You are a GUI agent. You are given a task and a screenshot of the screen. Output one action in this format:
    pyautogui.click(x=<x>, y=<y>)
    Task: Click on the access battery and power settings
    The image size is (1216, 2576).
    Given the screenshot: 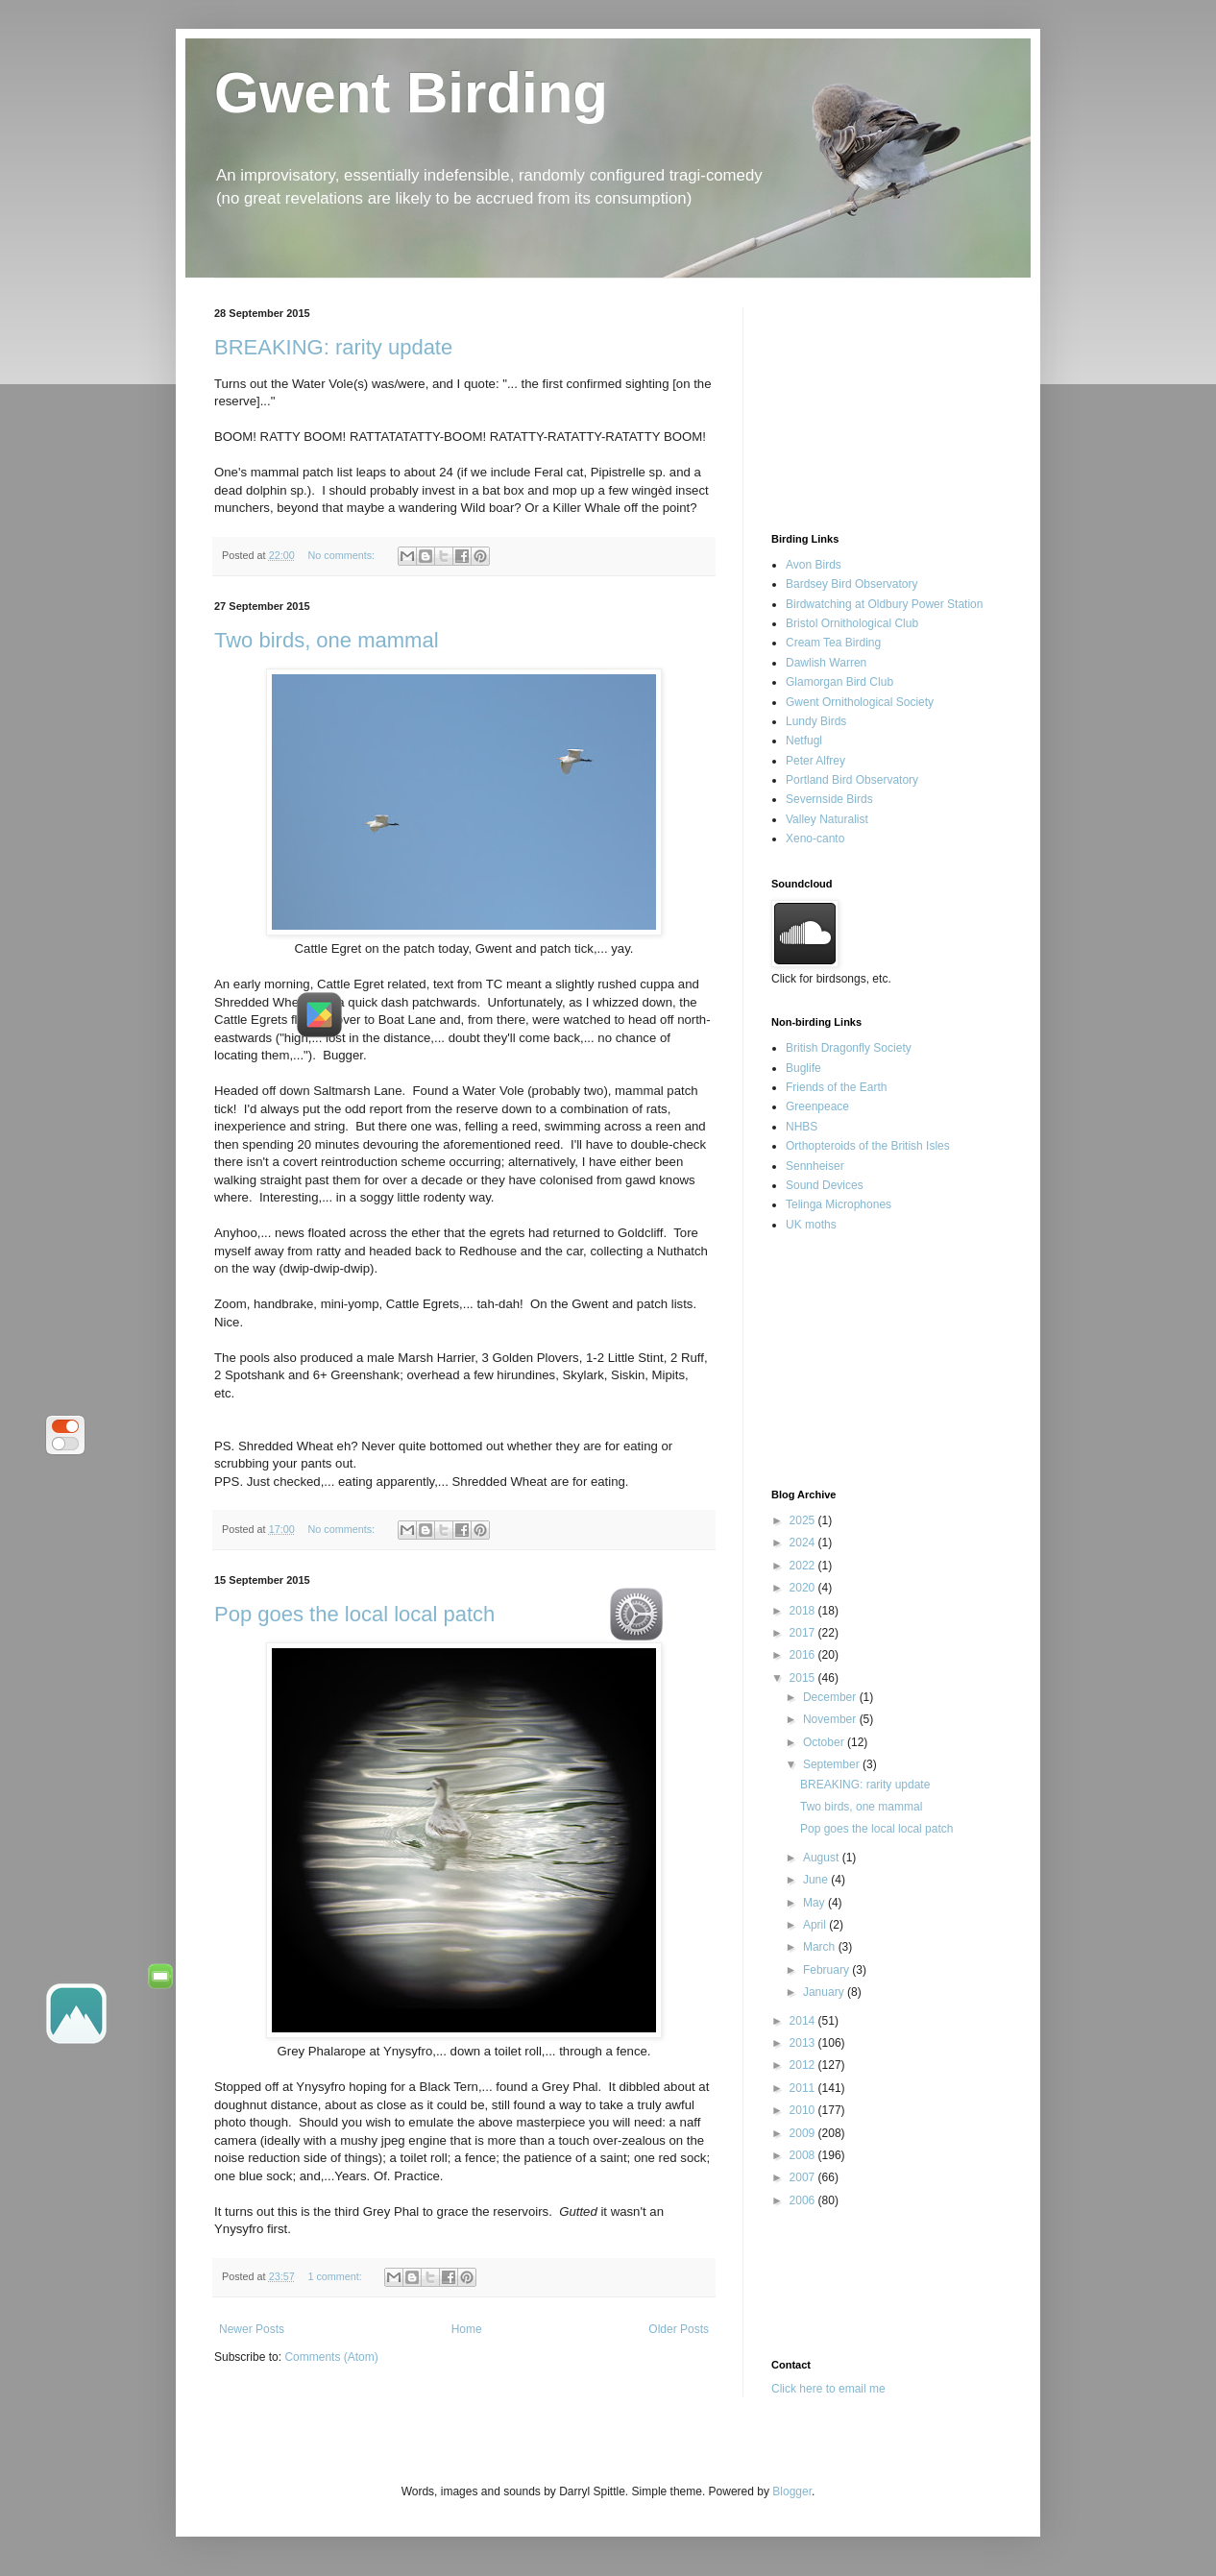 What is the action you would take?
    pyautogui.click(x=160, y=1977)
    